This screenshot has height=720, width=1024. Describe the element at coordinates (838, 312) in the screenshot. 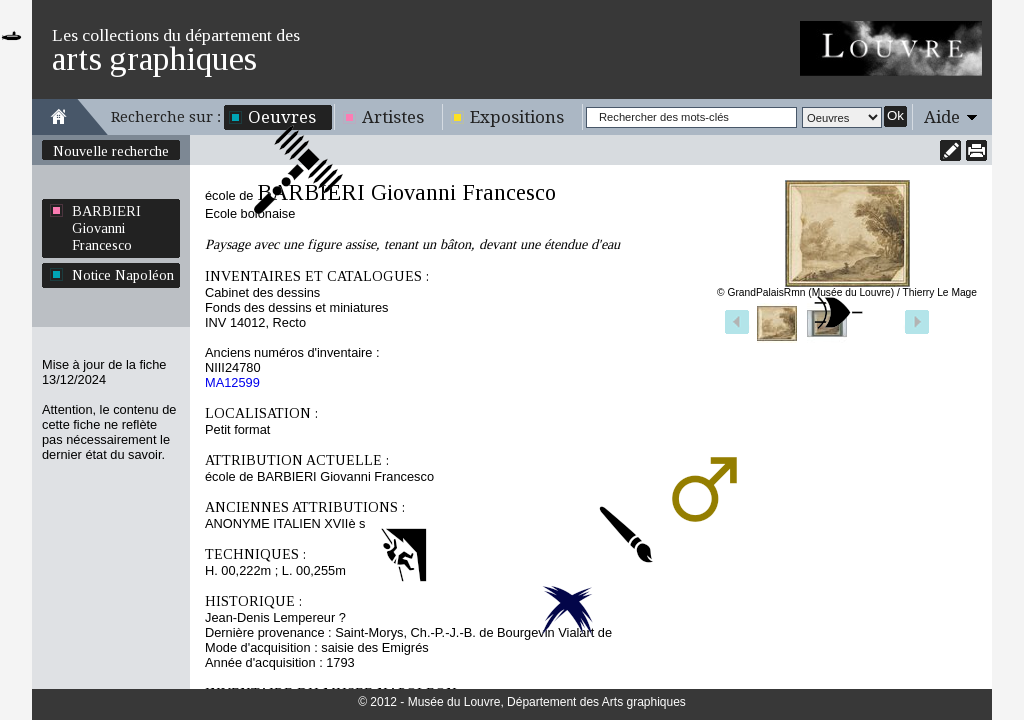

I see `represents an XOR logic gate in a circuit diagram` at that location.